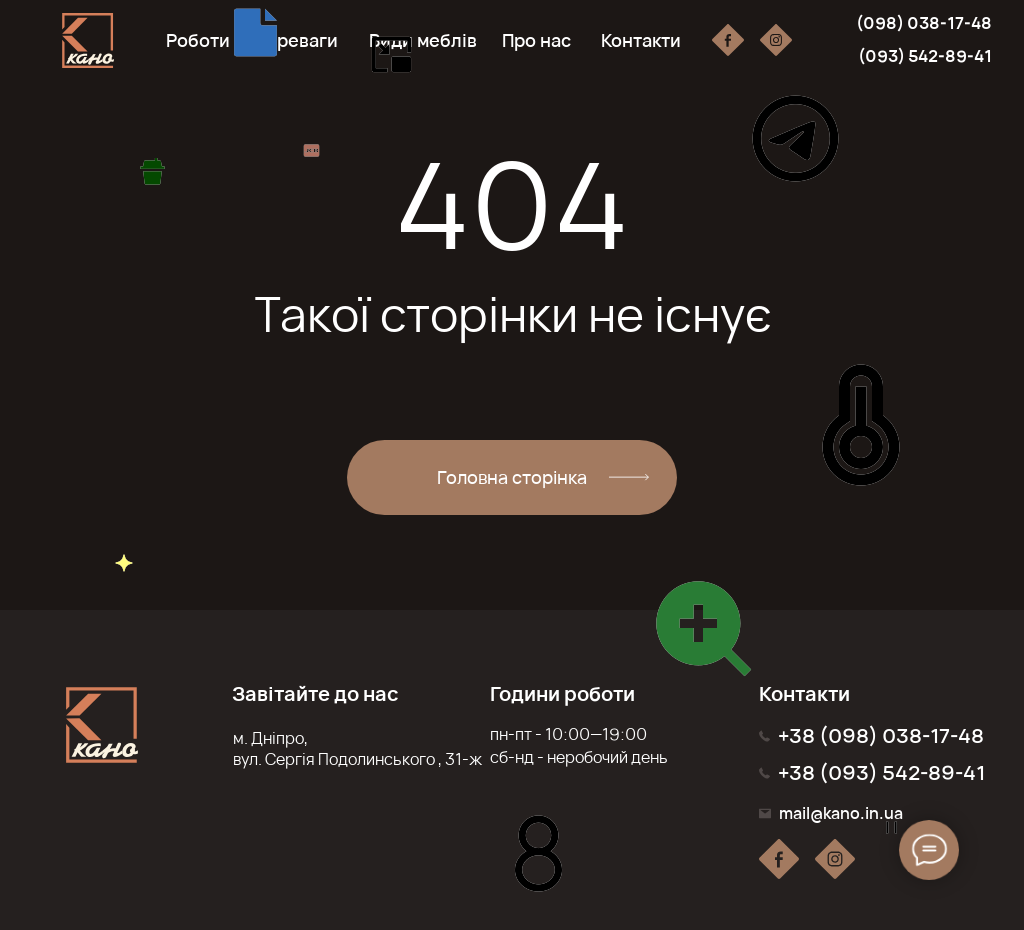 The height and width of the screenshot is (930, 1024). Describe the element at coordinates (255, 32) in the screenshot. I see `view or open a document` at that location.